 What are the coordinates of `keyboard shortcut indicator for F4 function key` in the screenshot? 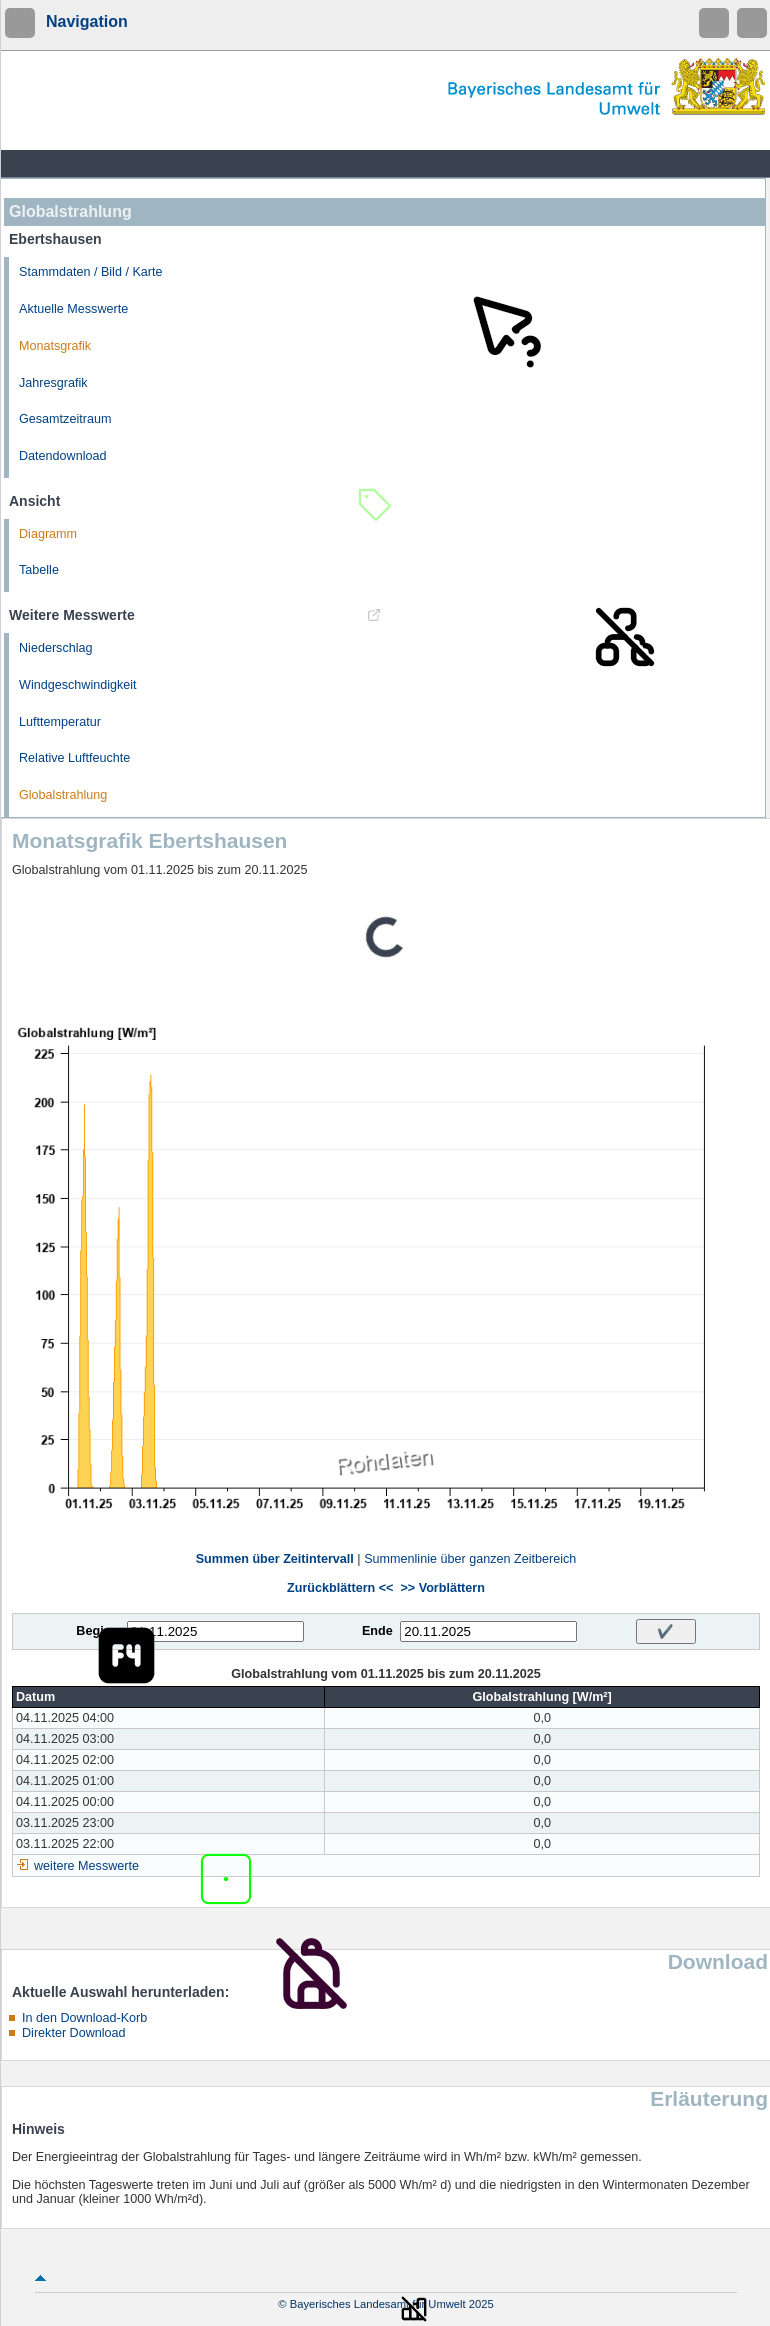 It's located at (126, 1655).